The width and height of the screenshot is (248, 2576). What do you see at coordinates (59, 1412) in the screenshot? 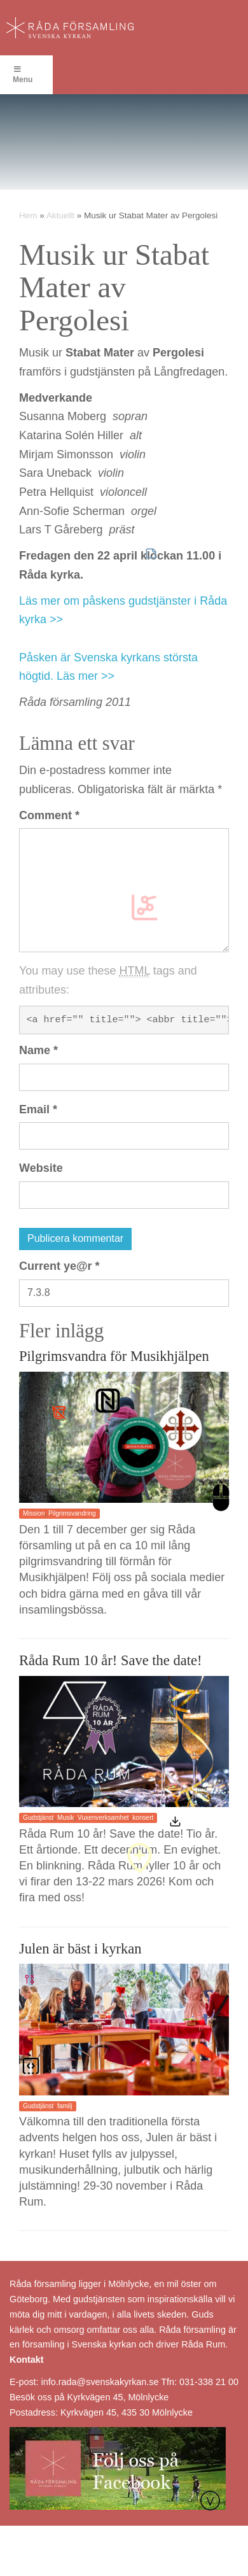
I see `cctv camera is disabled or offline` at bounding box center [59, 1412].